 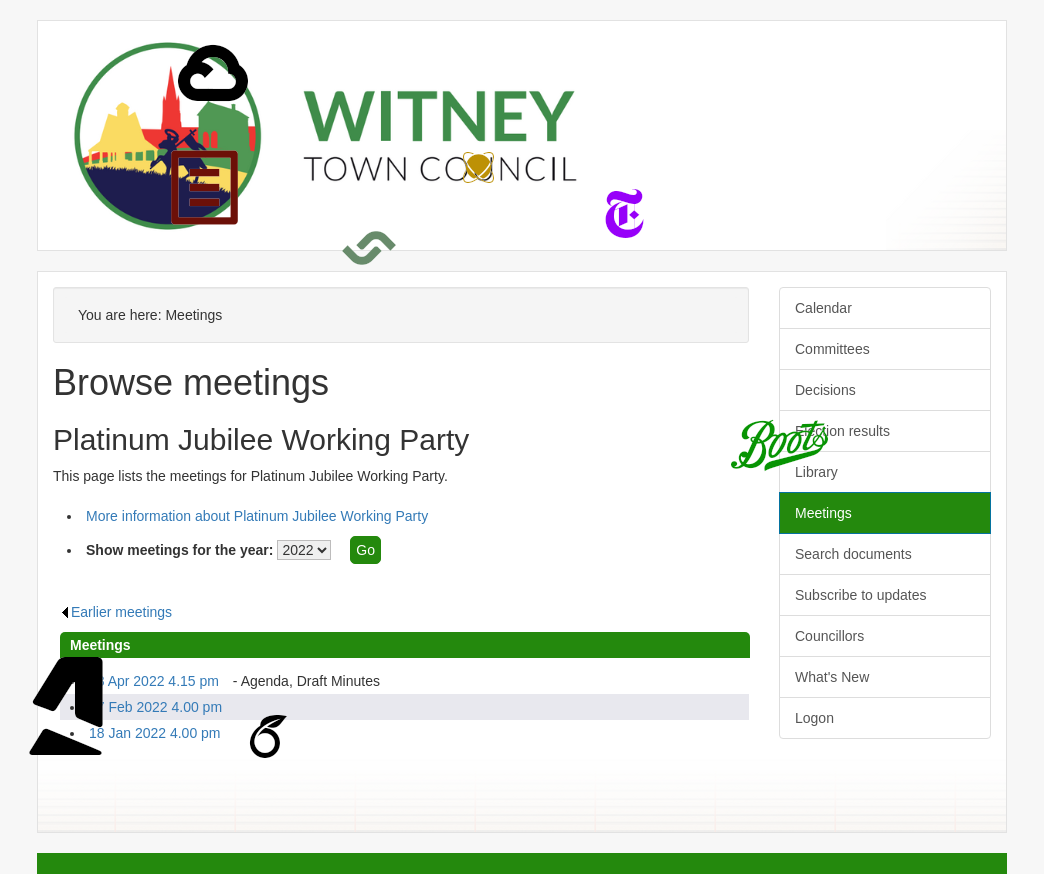 I want to click on open Overleaf LaTeX editor, so click(x=268, y=736).